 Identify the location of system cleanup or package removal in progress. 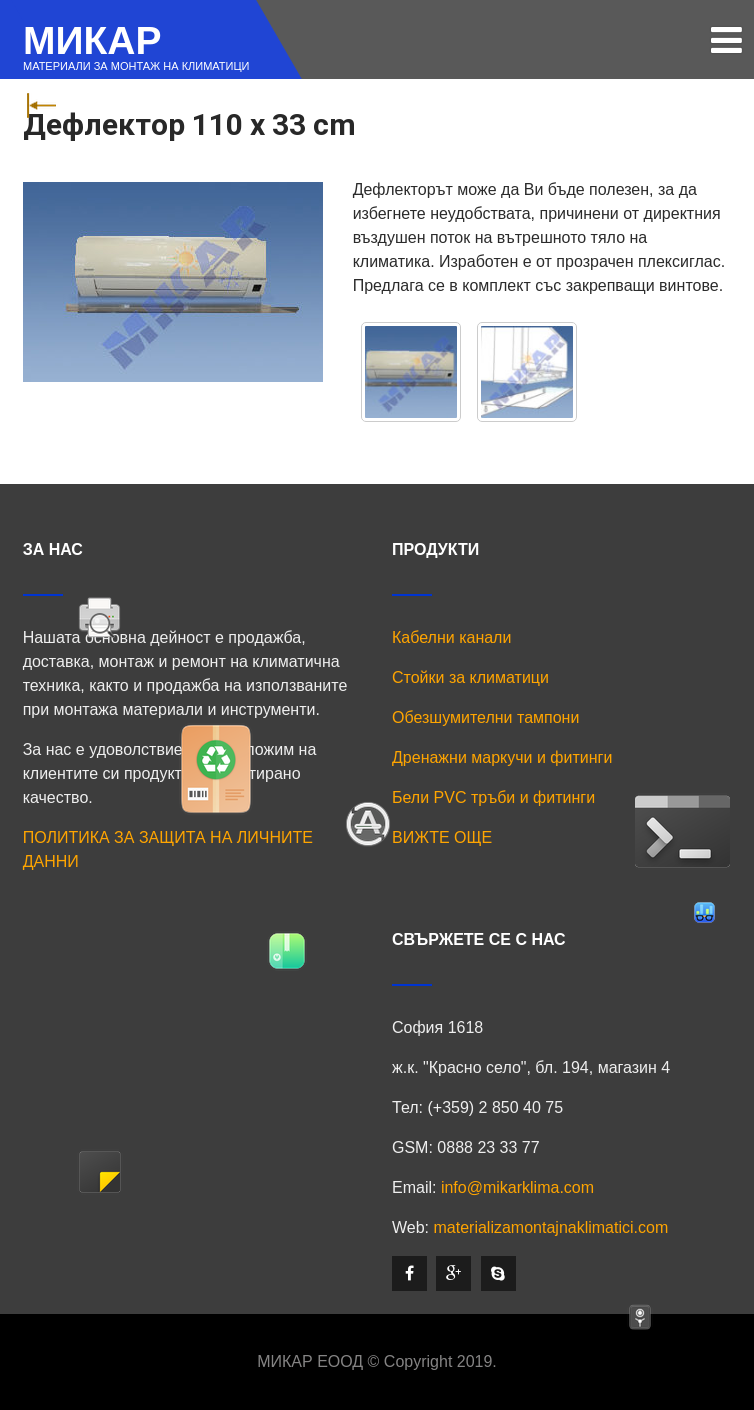
(216, 769).